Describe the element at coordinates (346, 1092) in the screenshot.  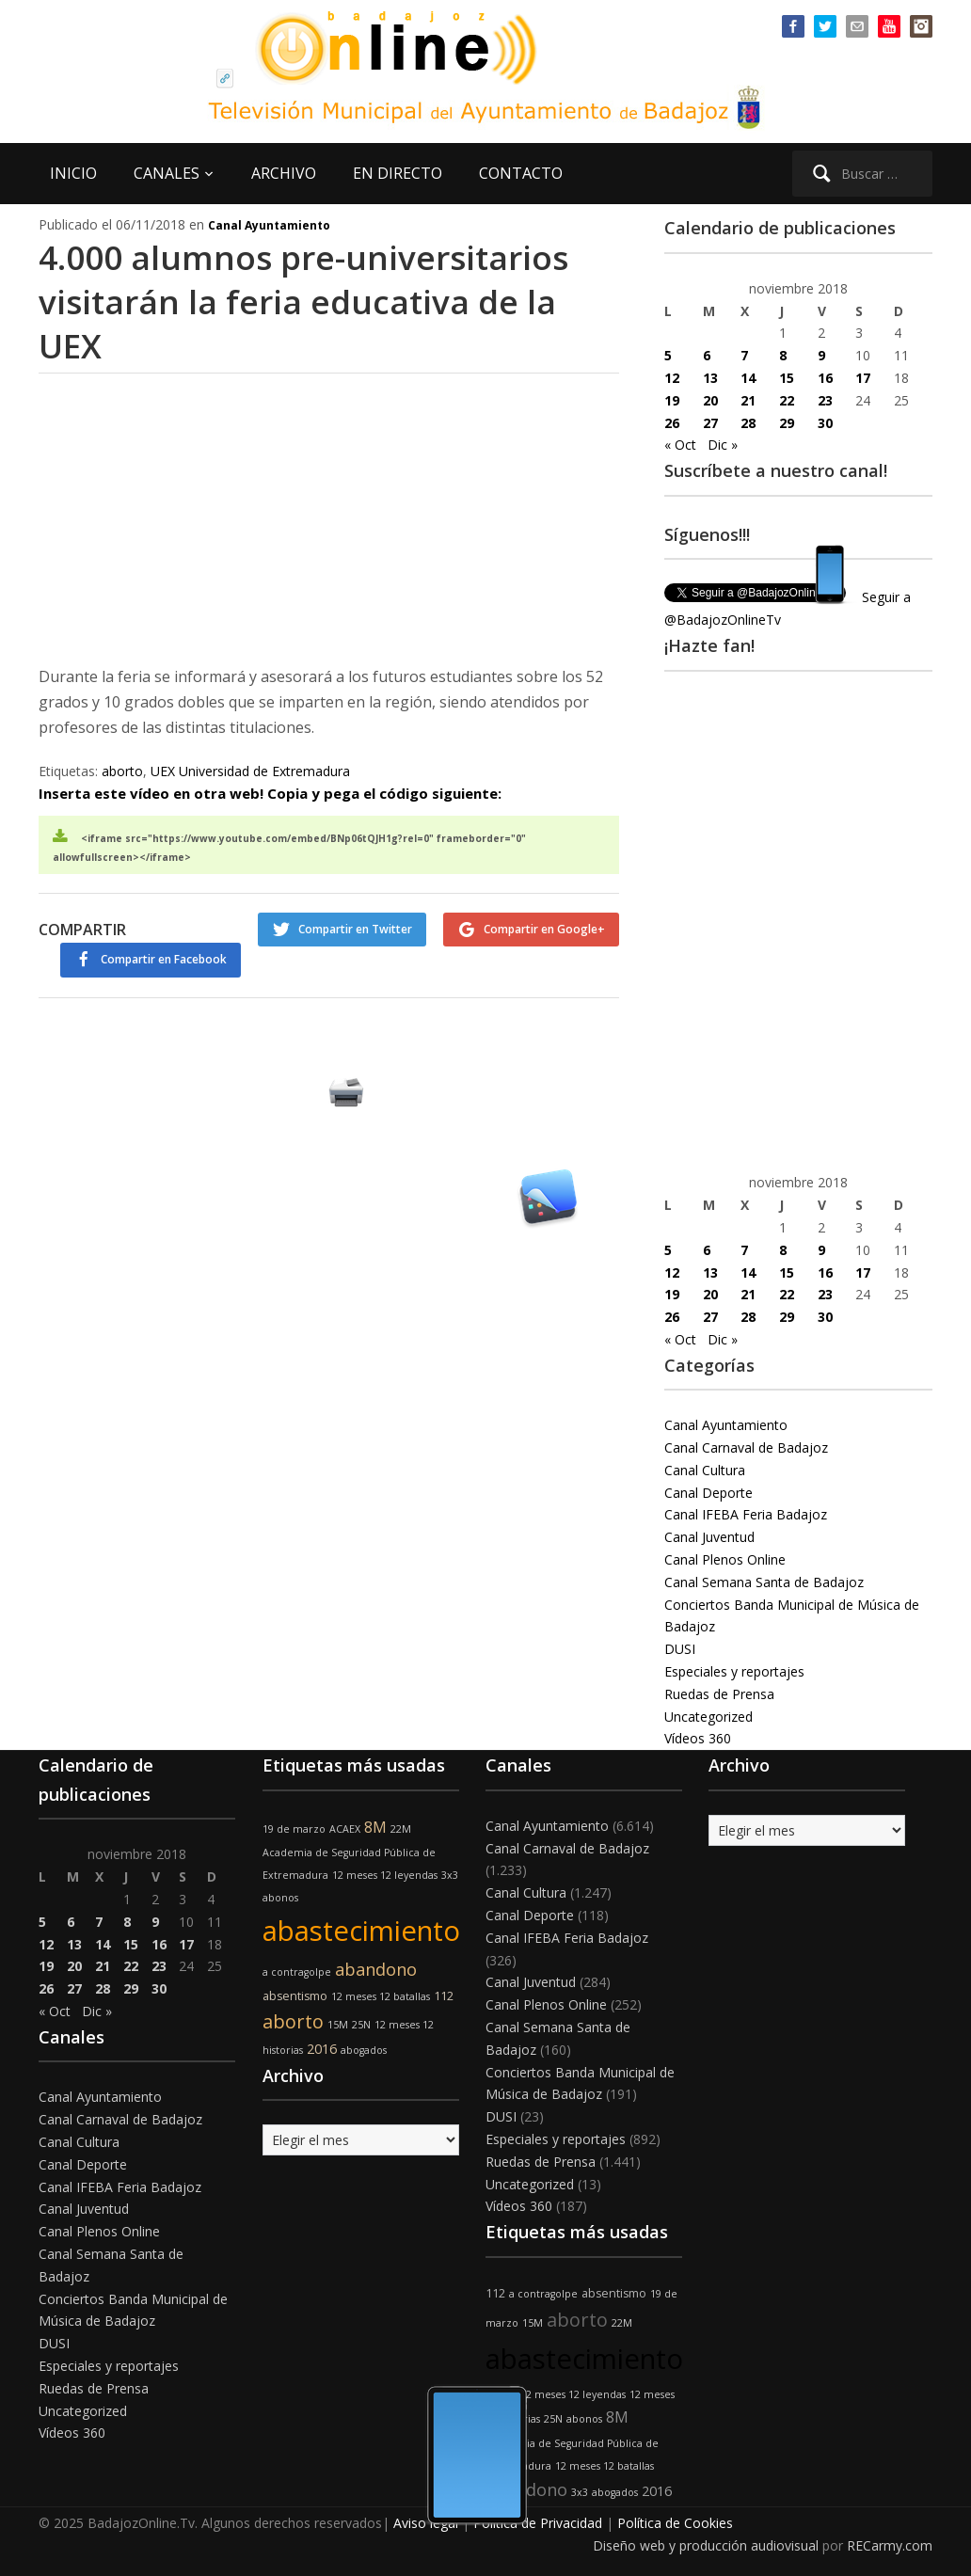
I see `browse network printers via SMB protocol` at that location.